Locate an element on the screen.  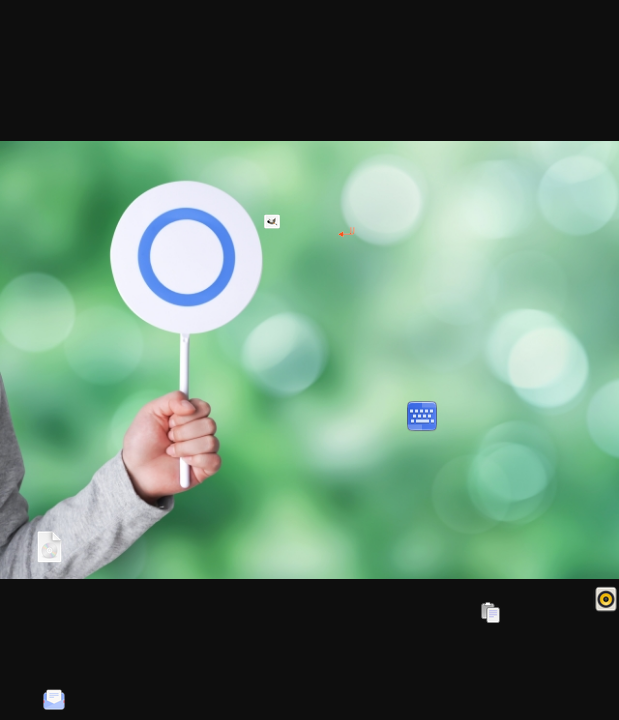
open a GIMP image file is located at coordinates (272, 221).